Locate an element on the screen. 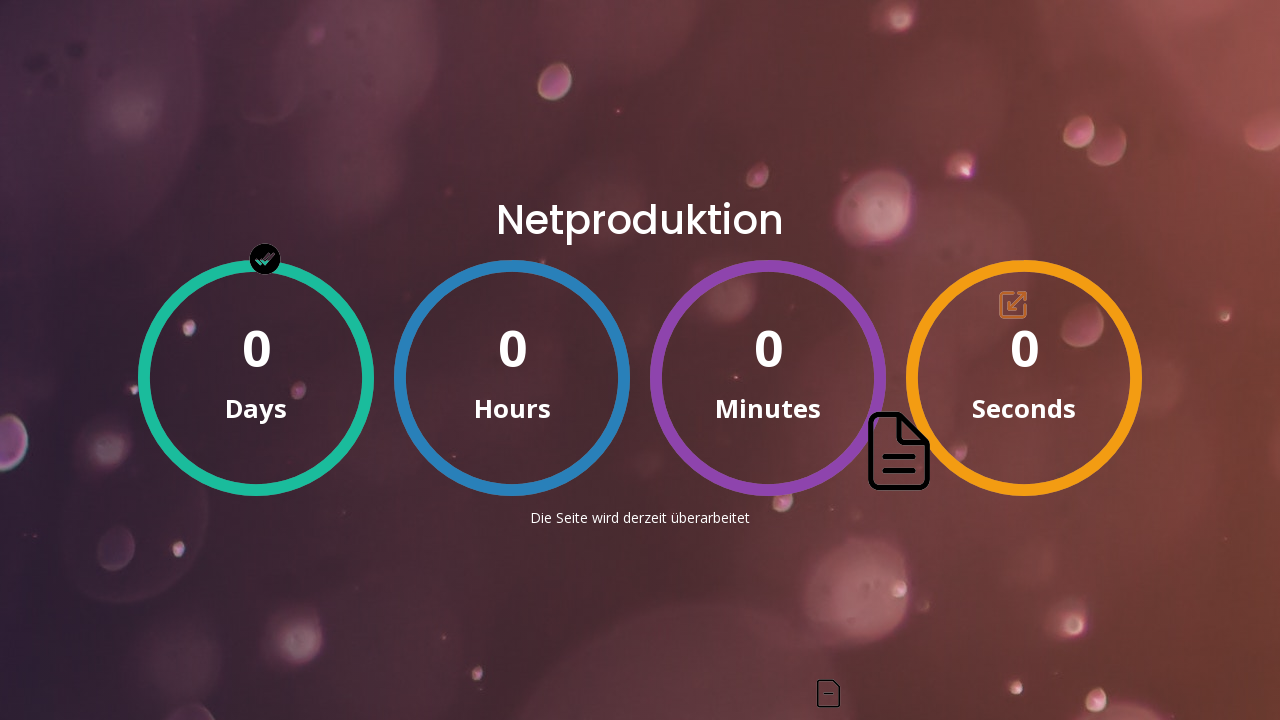 Image resolution: width=1280 pixels, height=720 pixels. indicates a file has been removed or deleted is located at coordinates (828, 693).